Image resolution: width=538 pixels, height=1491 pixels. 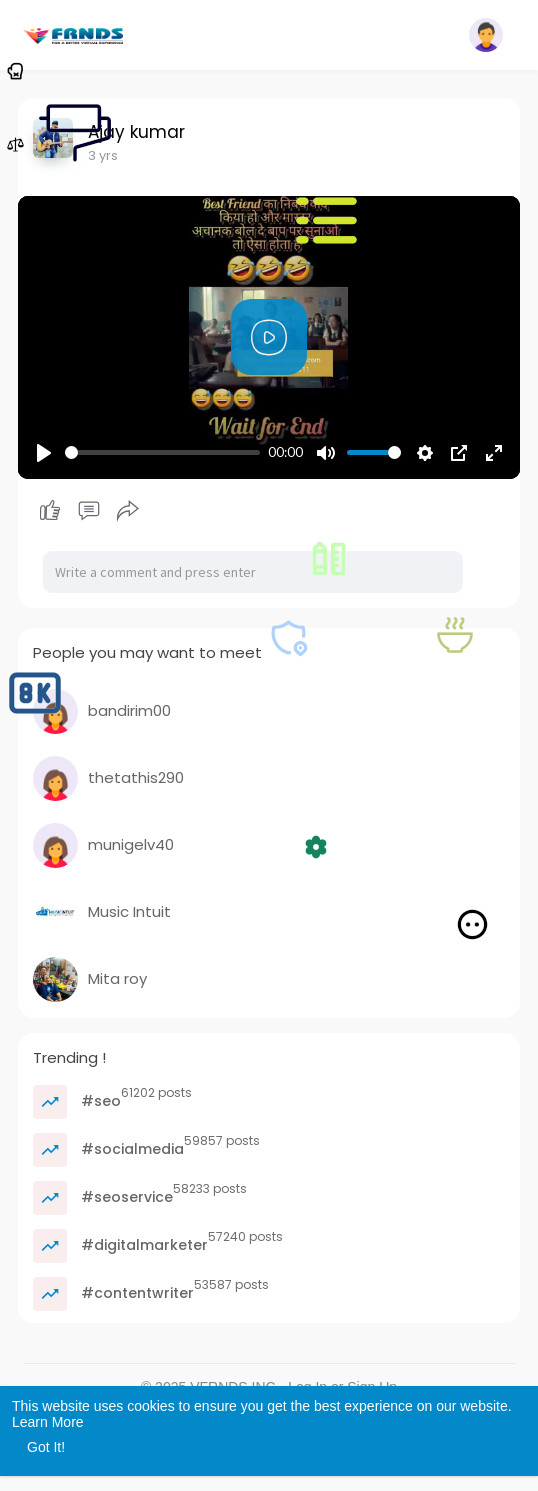 What do you see at coordinates (35, 693) in the screenshot?
I see `indicates 8K video resolution quality` at bounding box center [35, 693].